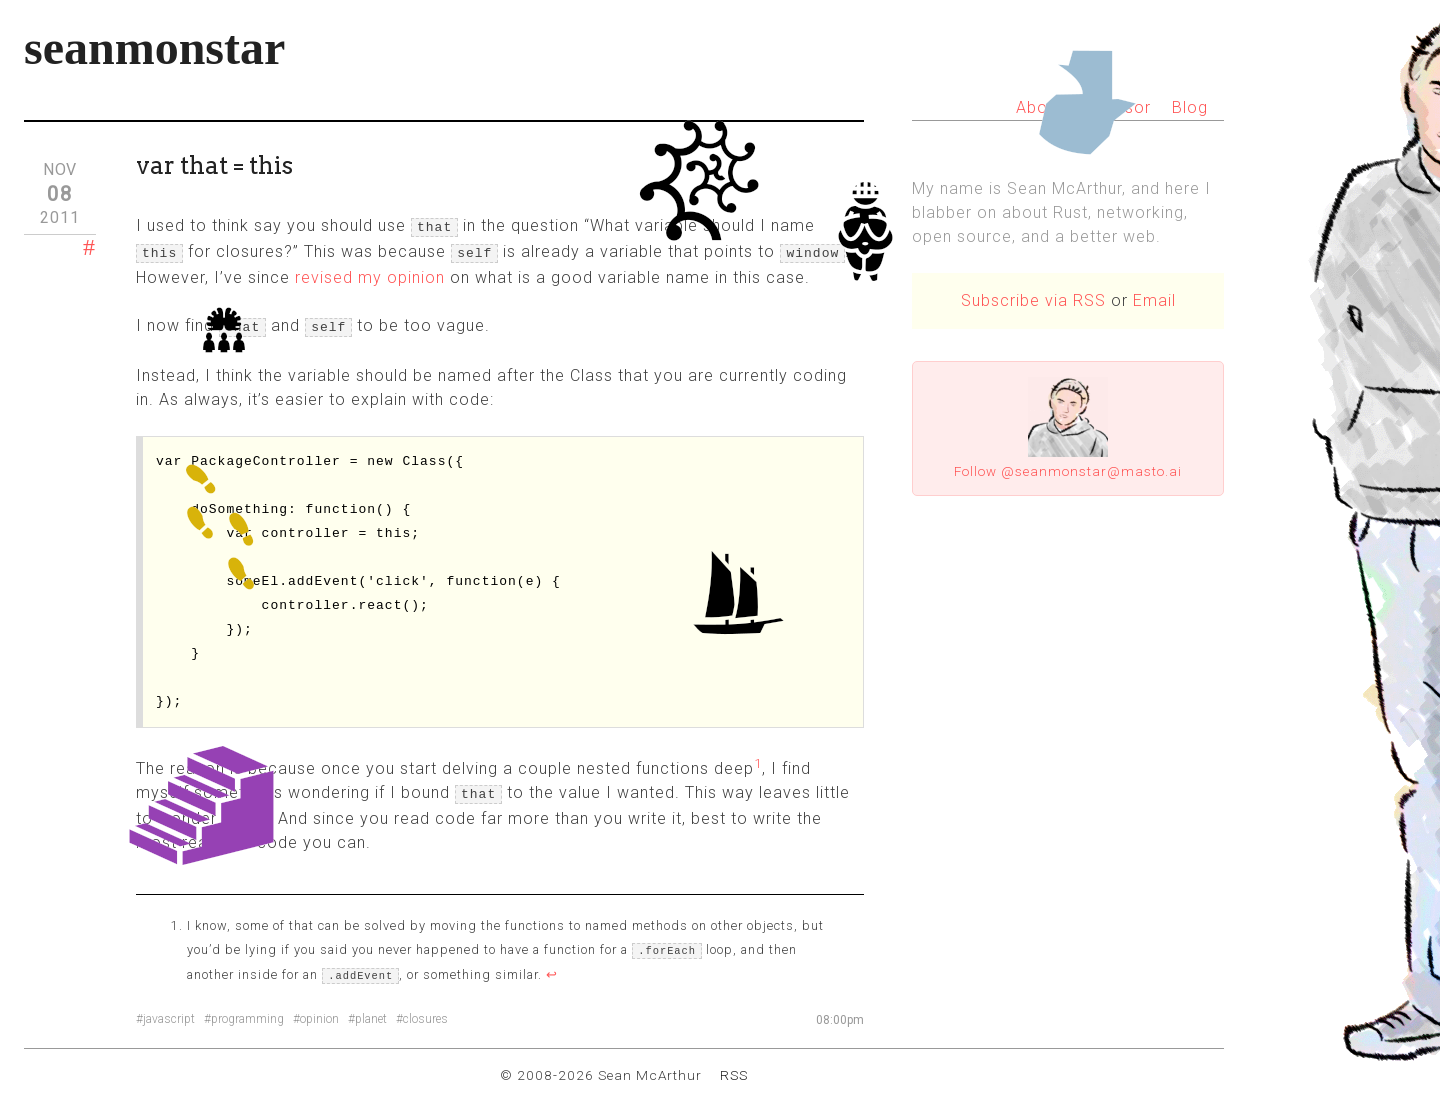 The height and width of the screenshot is (1101, 1440). I want to click on select Guatemala as your country or region, so click(1087, 102).